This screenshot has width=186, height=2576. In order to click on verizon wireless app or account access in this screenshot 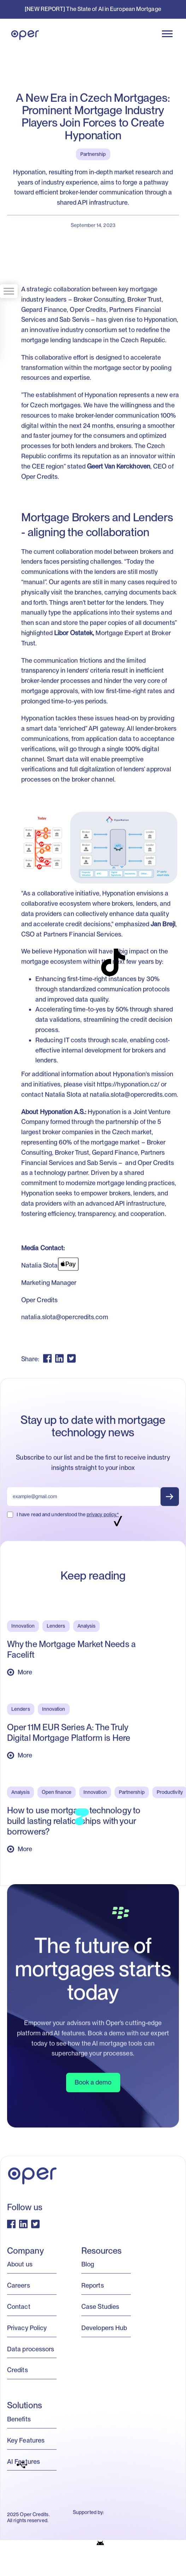, I will do `click(118, 1521)`.